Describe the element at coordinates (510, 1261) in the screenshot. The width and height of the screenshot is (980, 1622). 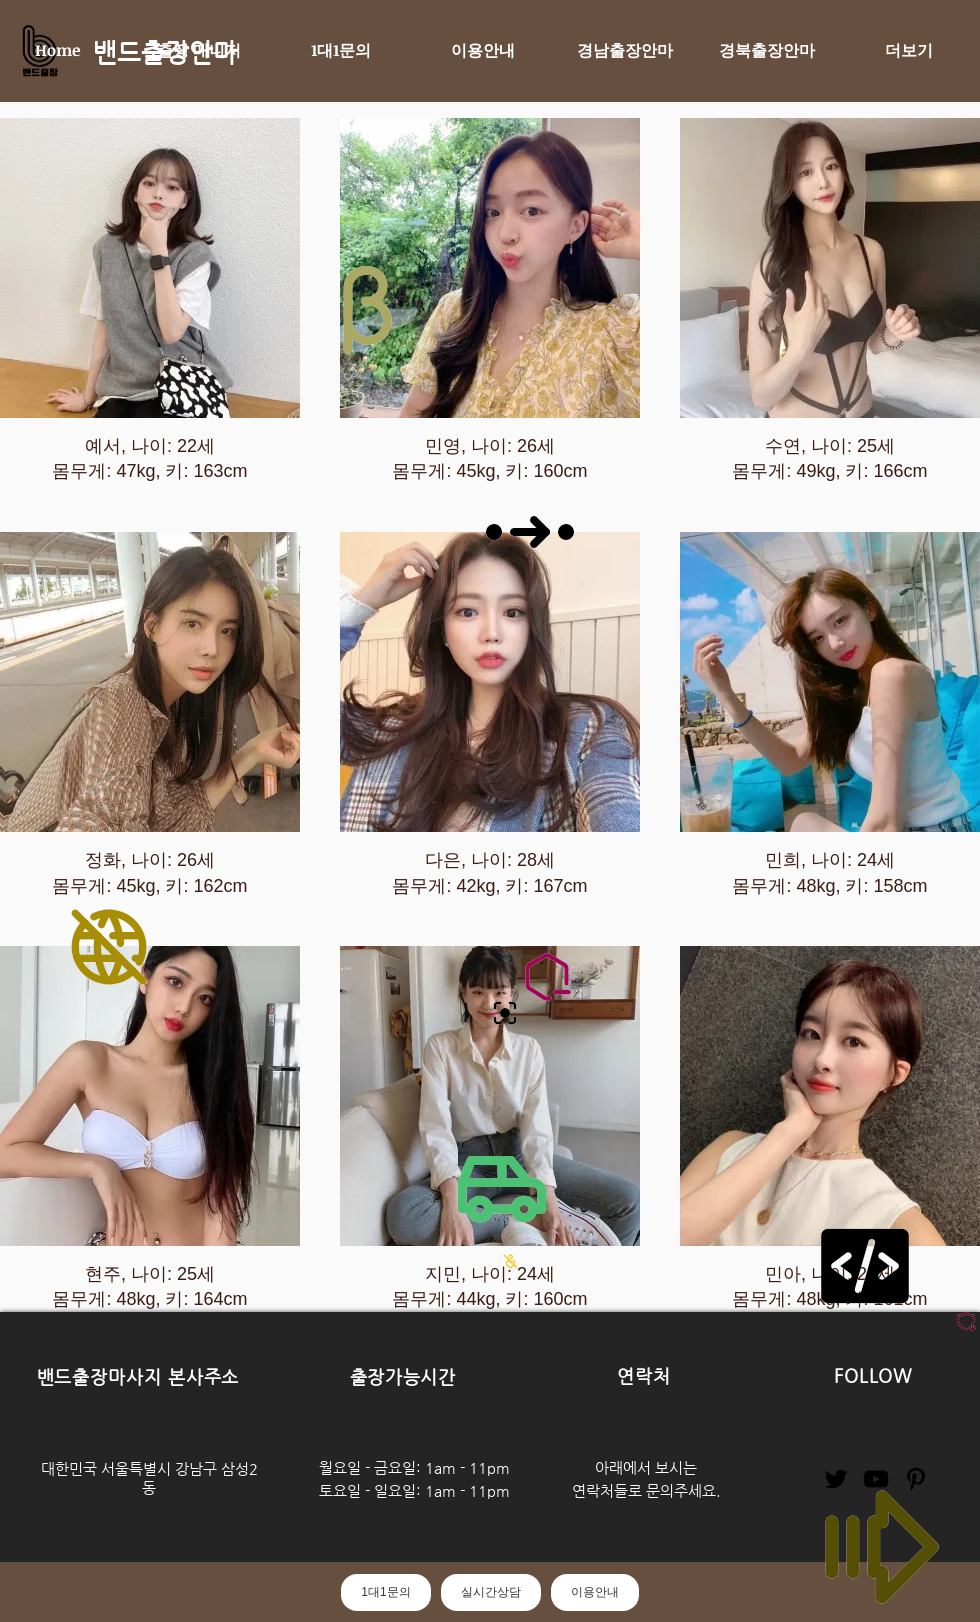
I see `disable empathy or emotional response features` at that location.